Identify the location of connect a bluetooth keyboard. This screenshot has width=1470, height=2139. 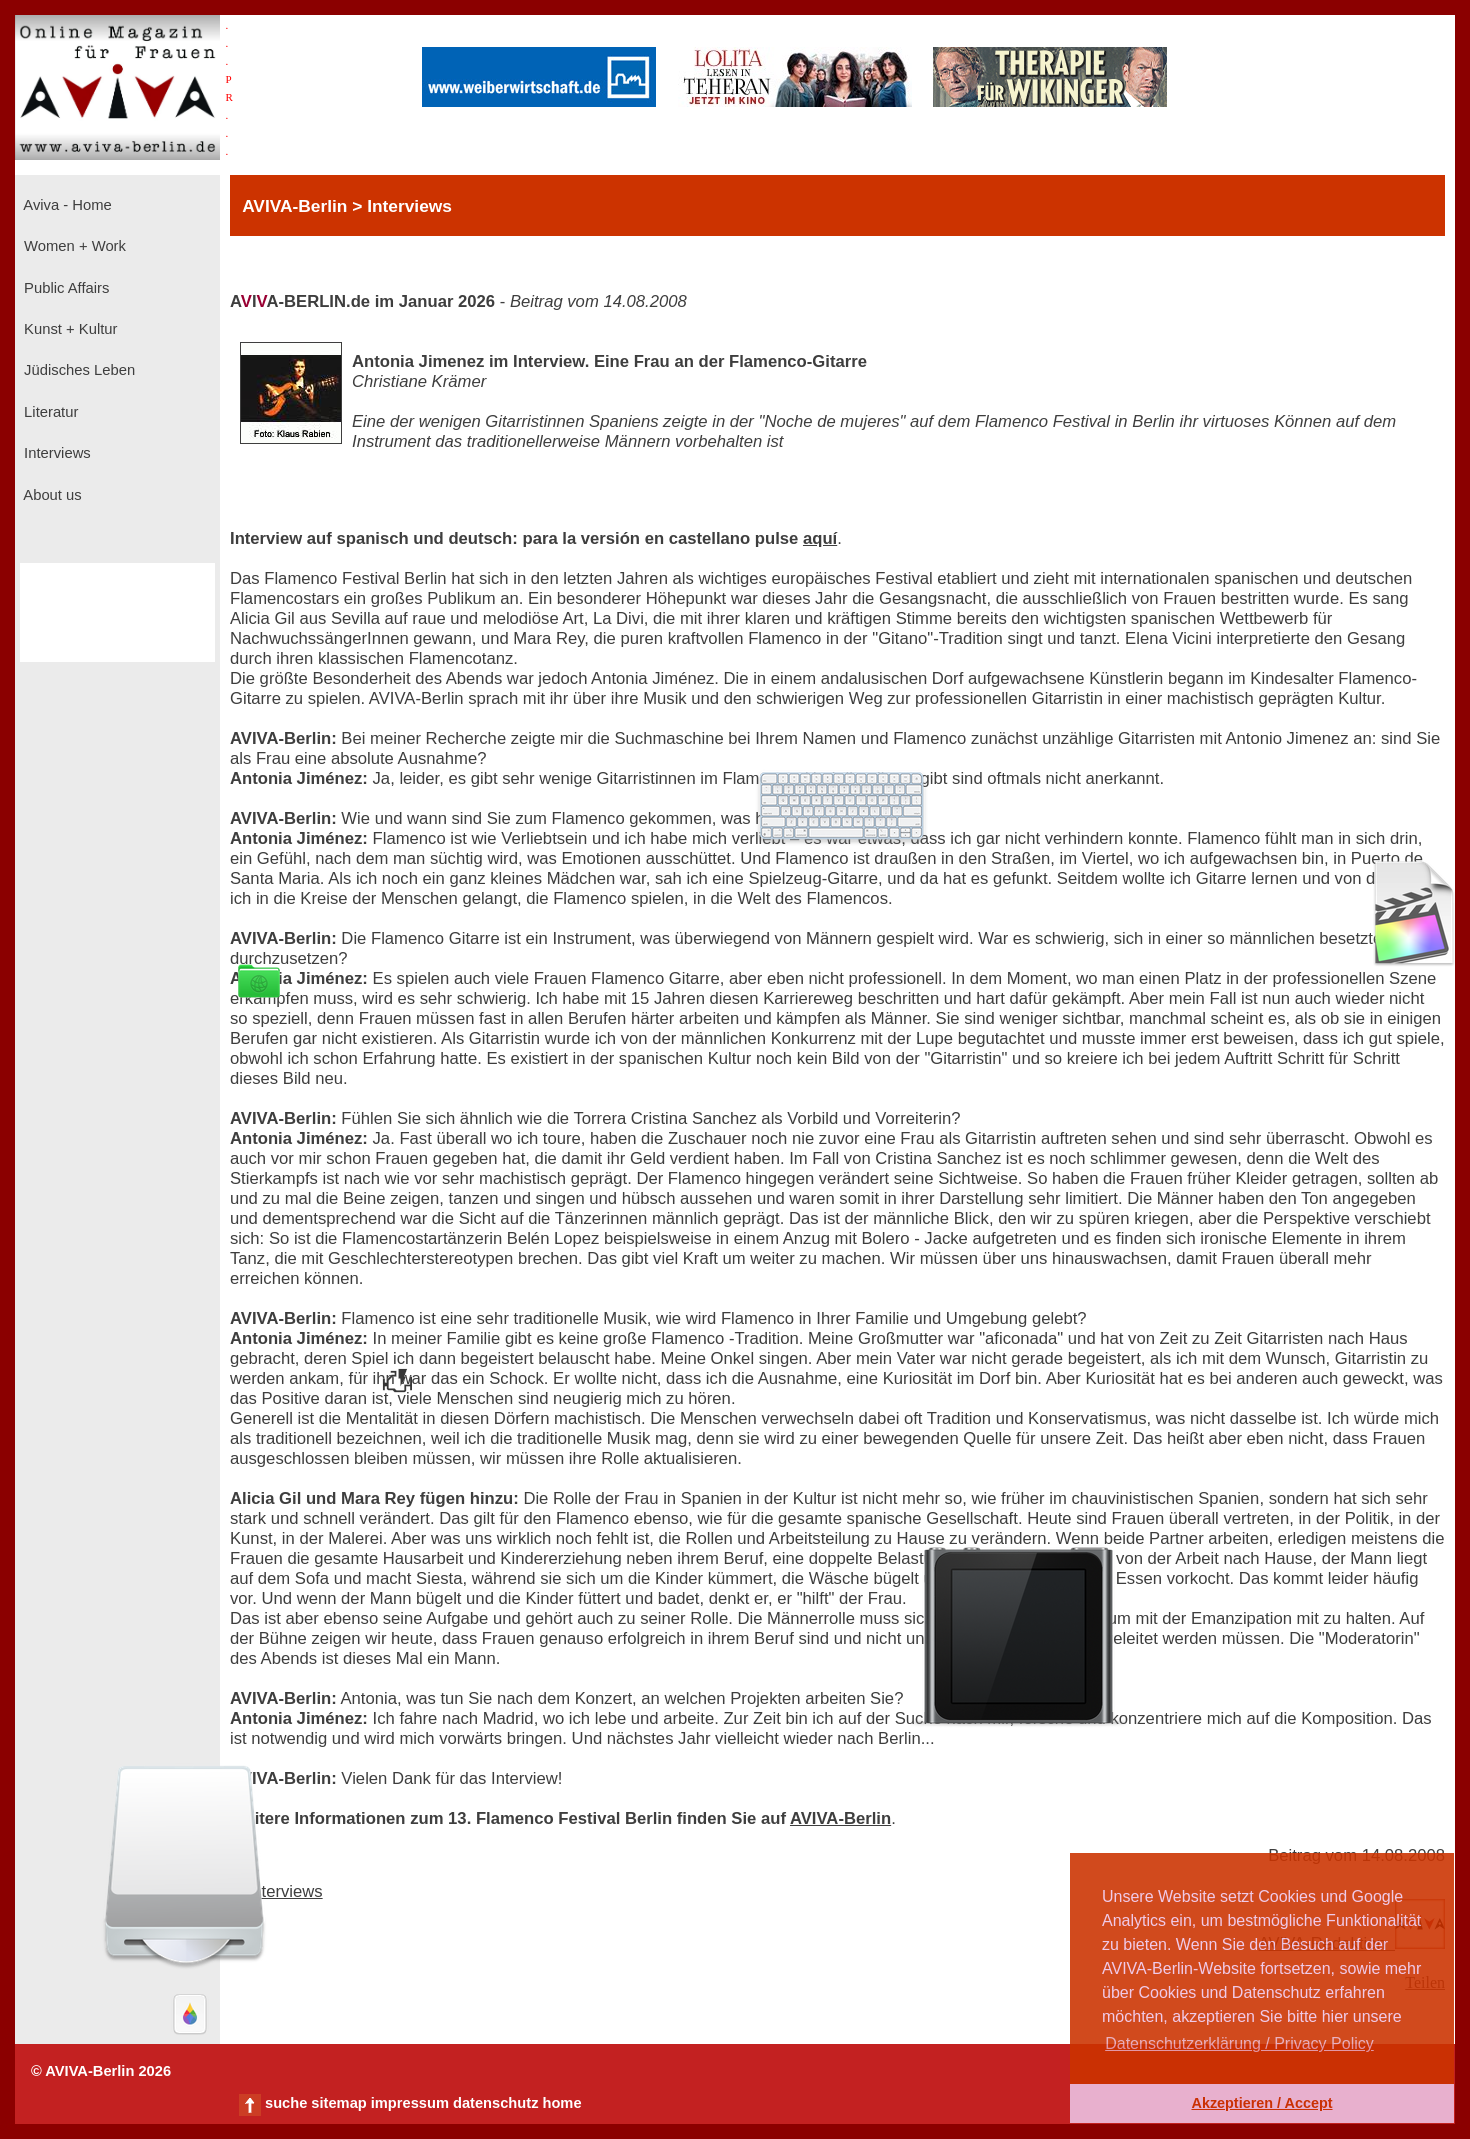
(841, 805).